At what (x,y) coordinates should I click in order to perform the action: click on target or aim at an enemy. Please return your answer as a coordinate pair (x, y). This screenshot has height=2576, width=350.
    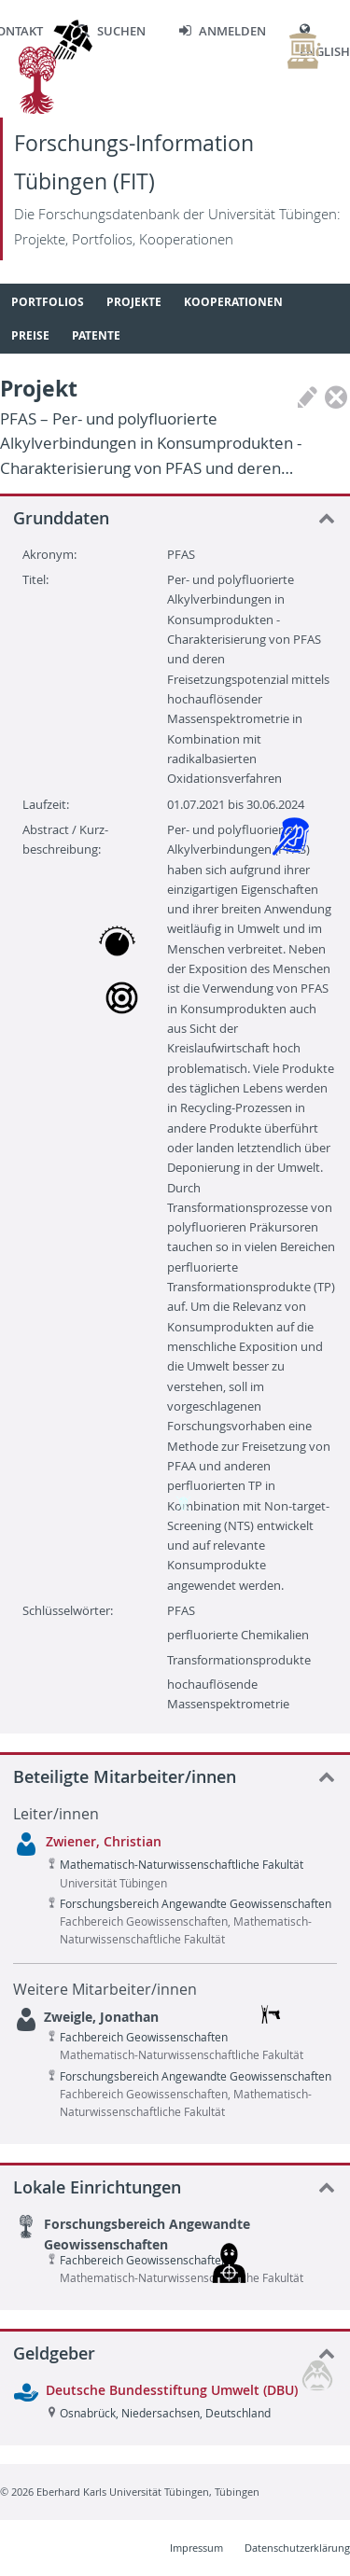
    Looking at the image, I should click on (229, 2263).